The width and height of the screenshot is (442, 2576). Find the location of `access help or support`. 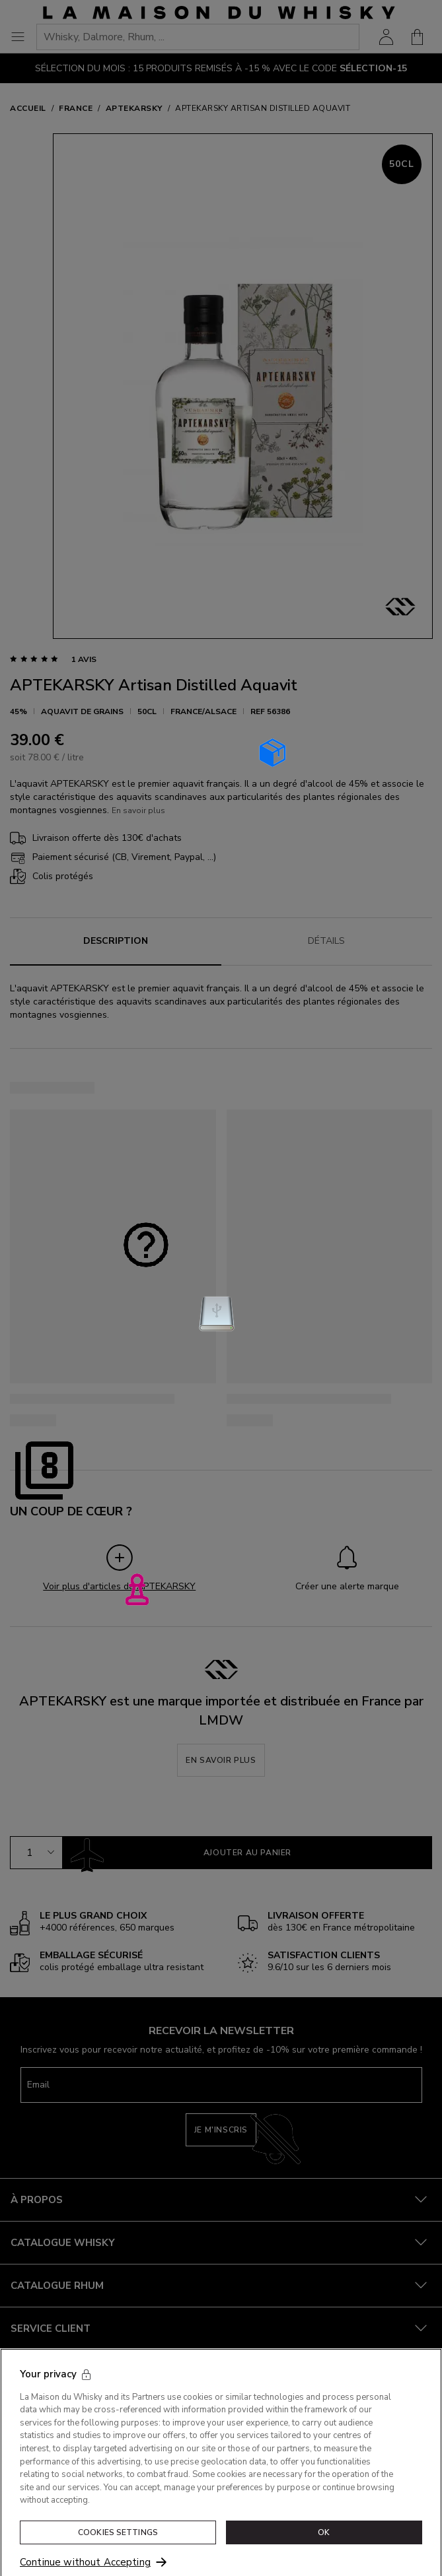

access help or support is located at coordinates (146, 1245).